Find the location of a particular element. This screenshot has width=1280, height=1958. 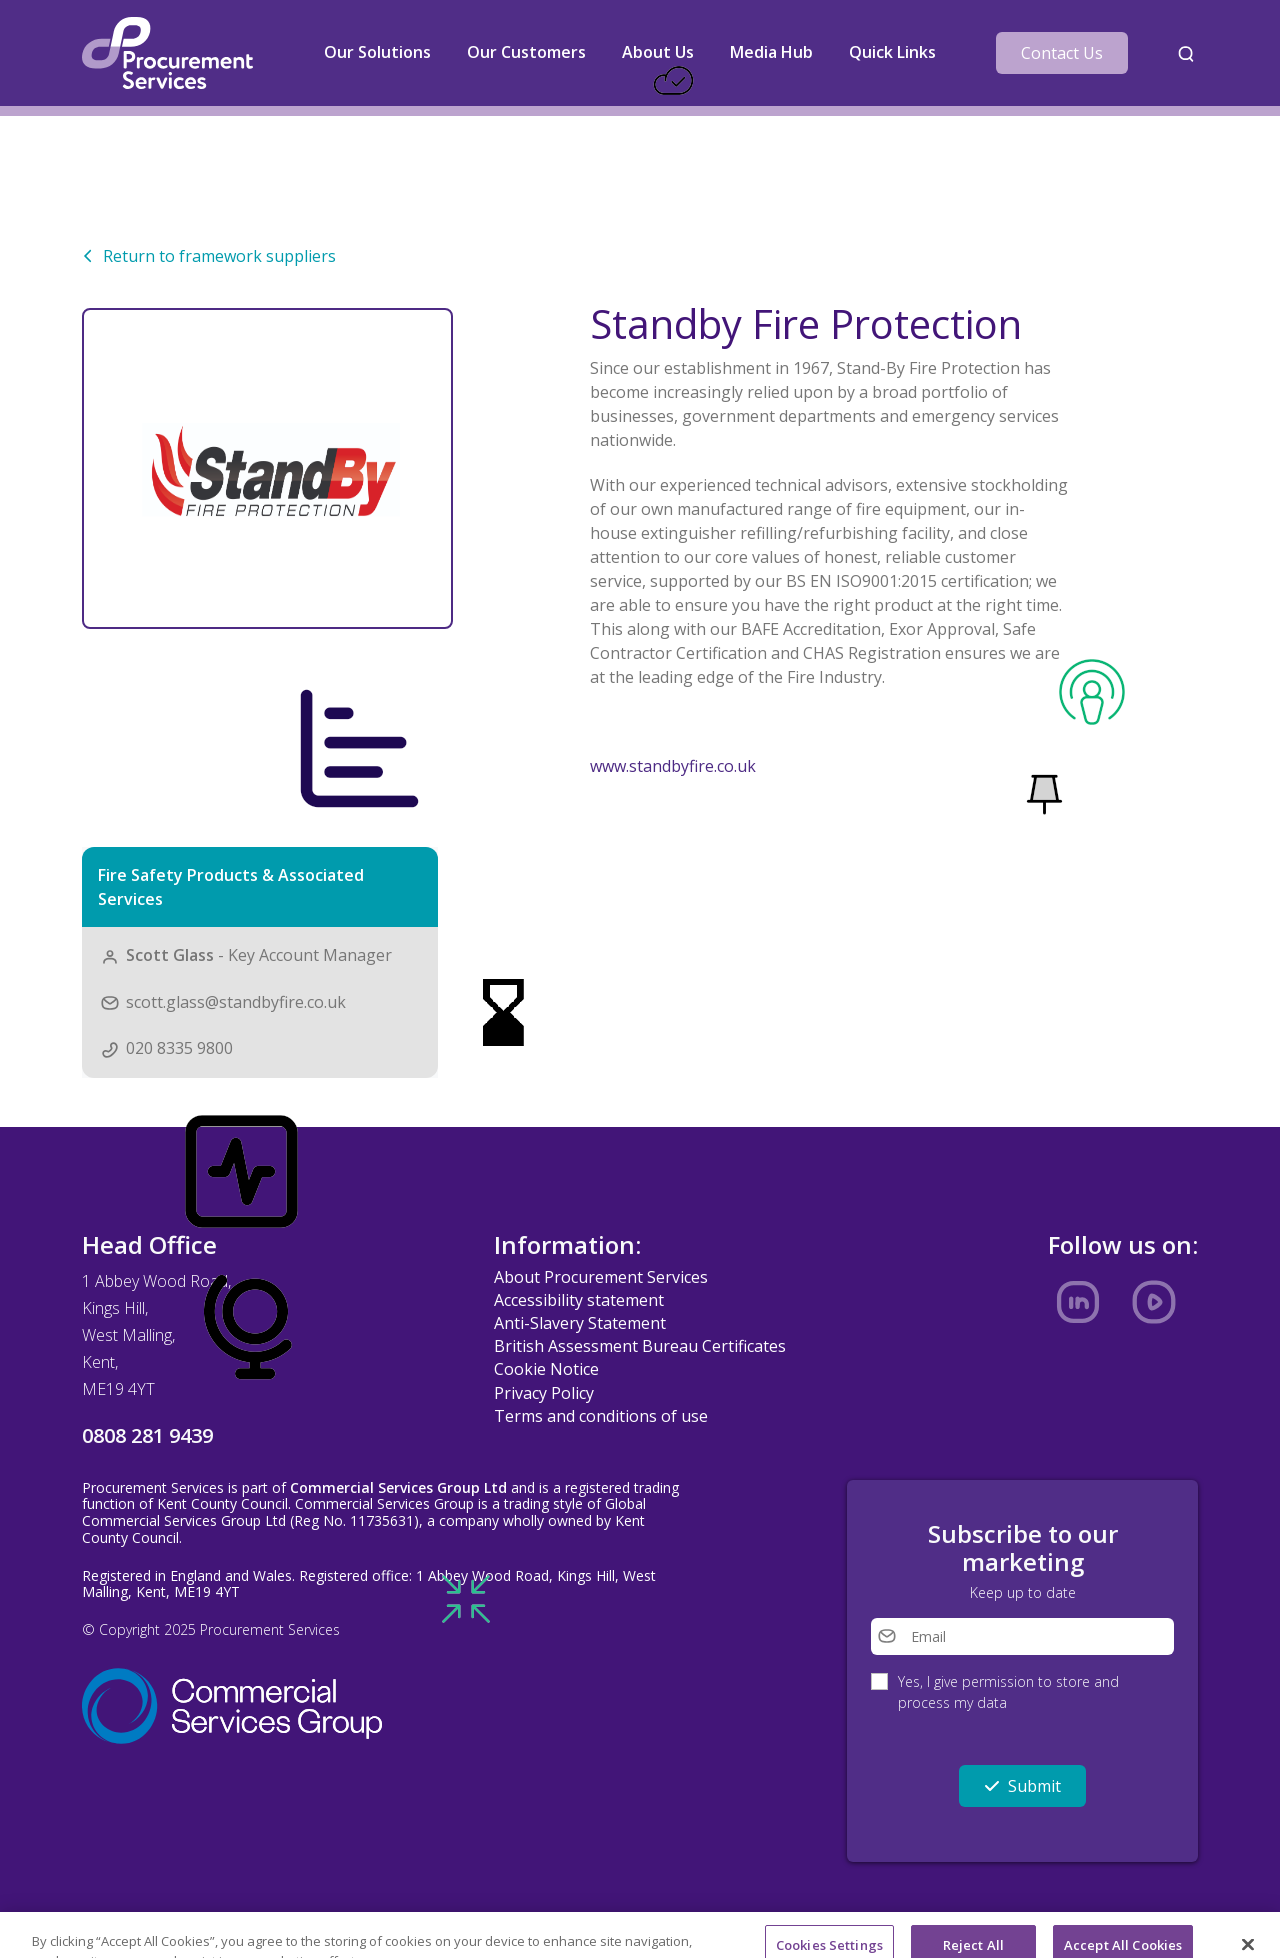

access global or international settings is located at coordinates (251, 1322).